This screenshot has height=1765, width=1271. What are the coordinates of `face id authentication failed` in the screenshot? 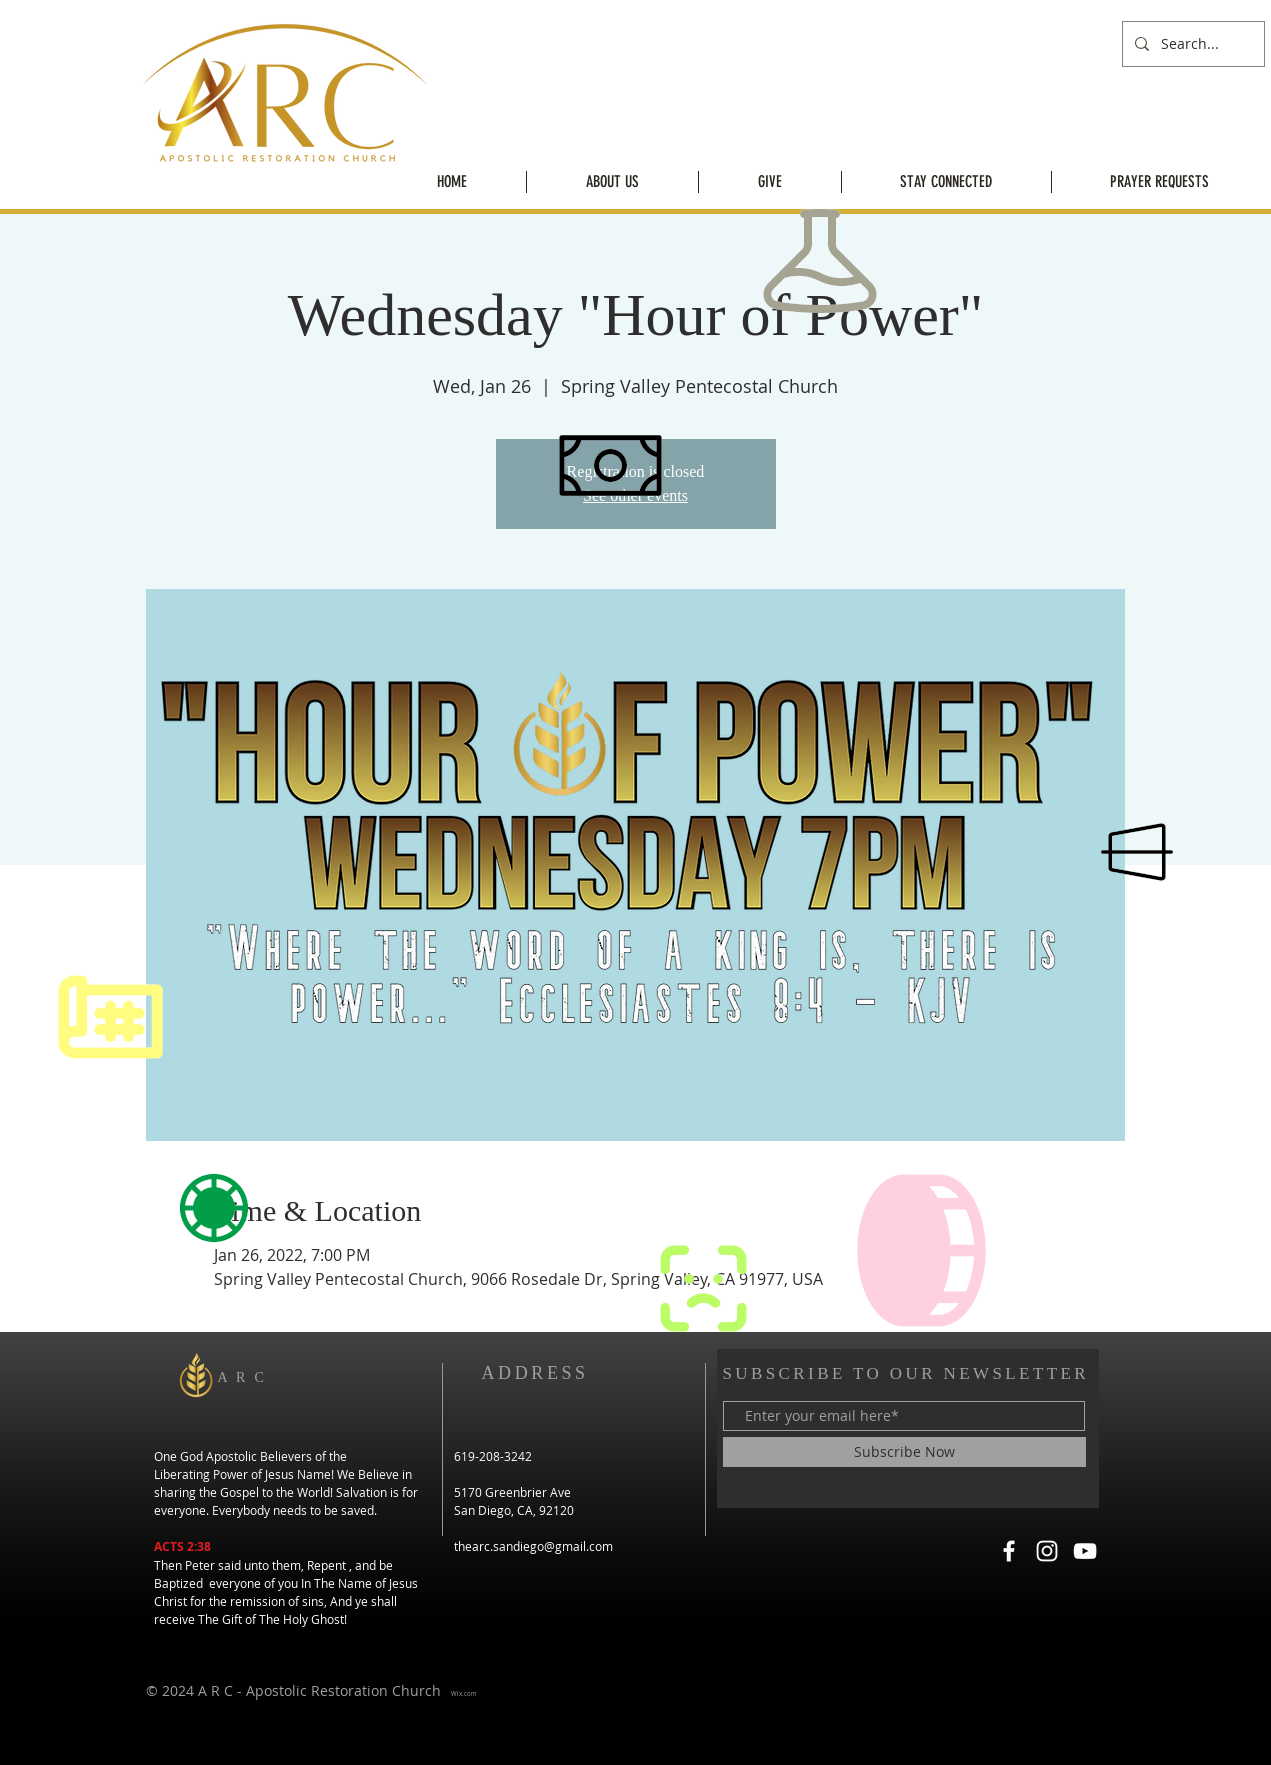 It's located at (703, 1288).